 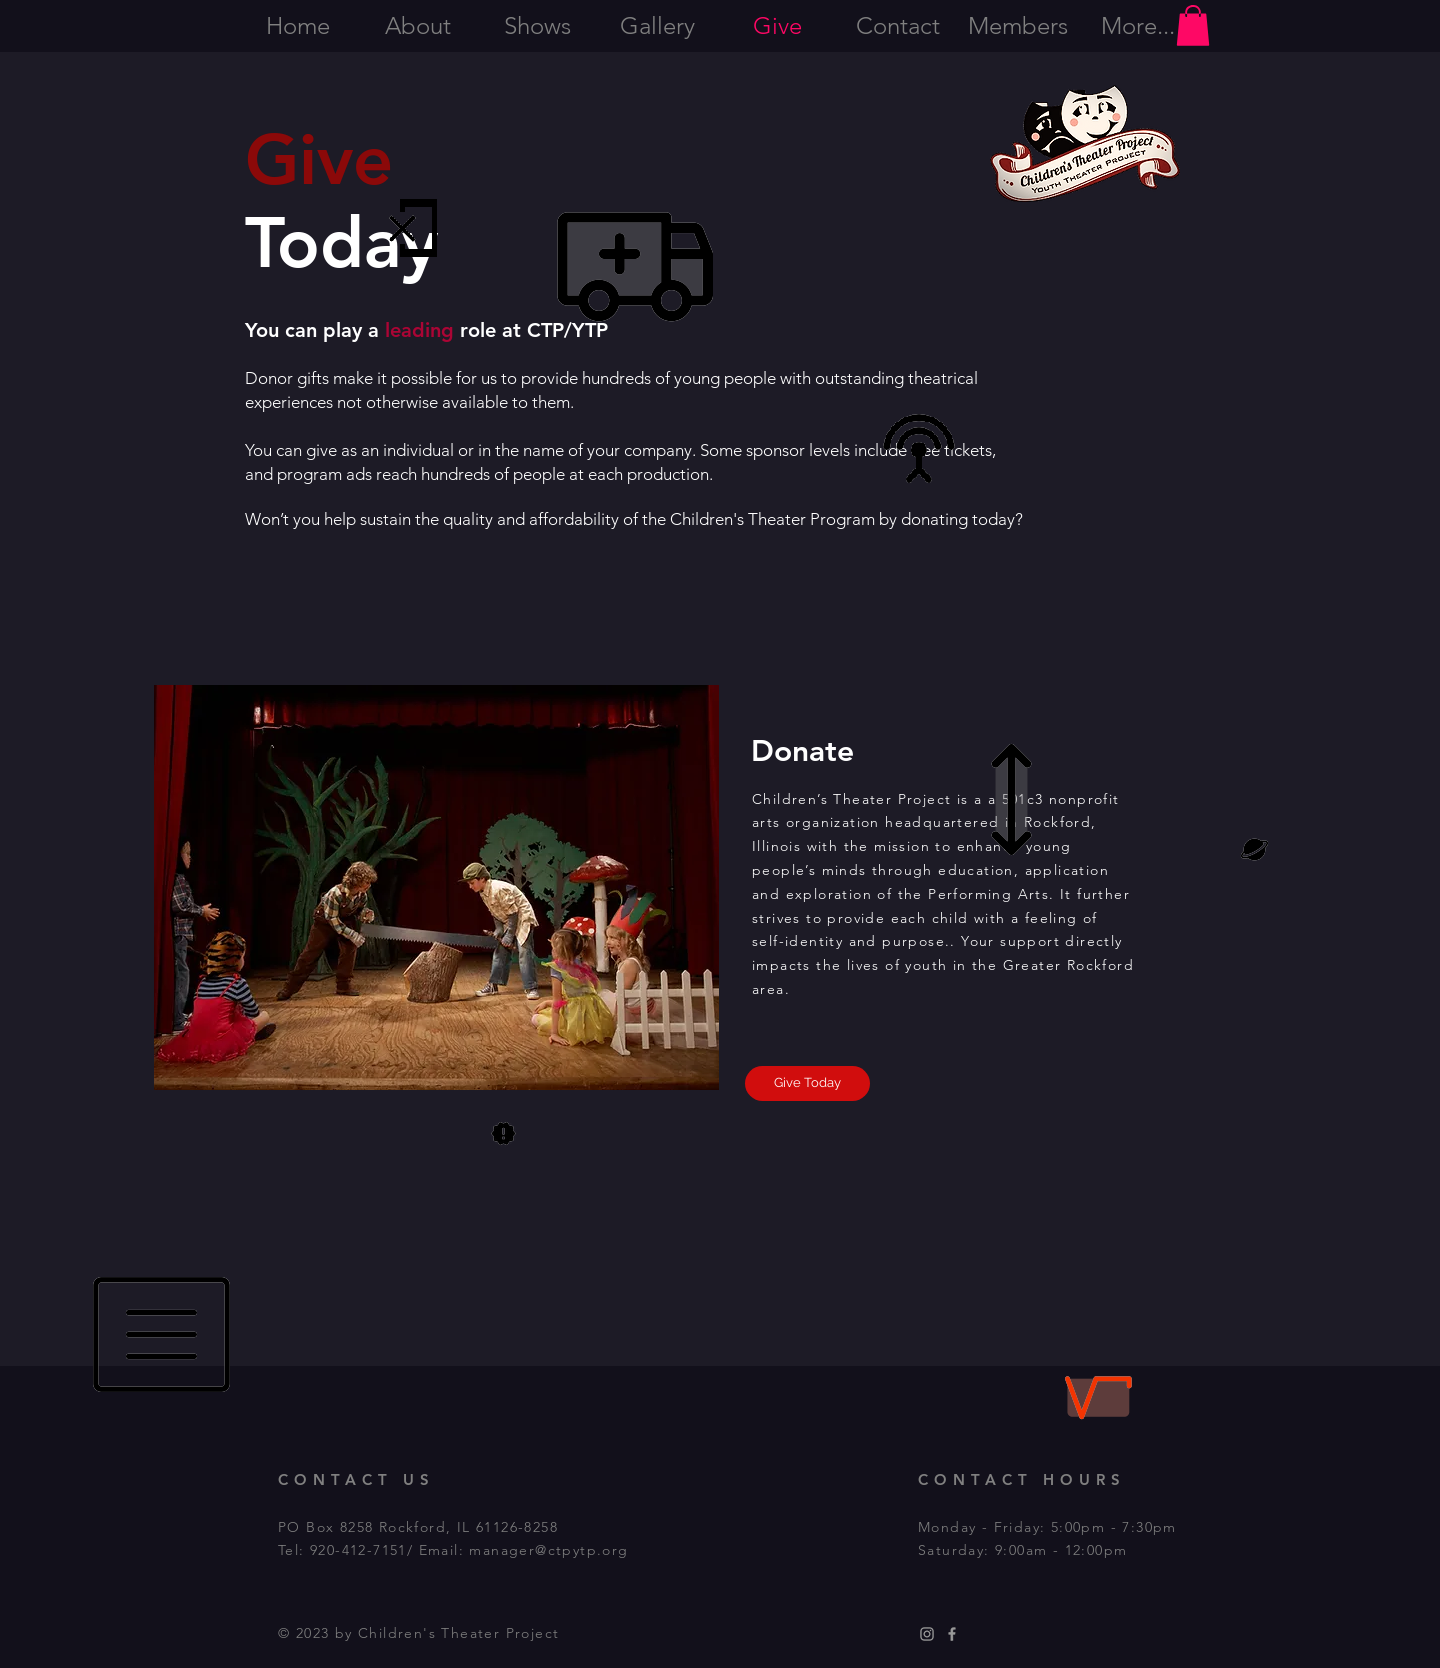 I want to click on view article or document content, so click(x=161, y=1334).